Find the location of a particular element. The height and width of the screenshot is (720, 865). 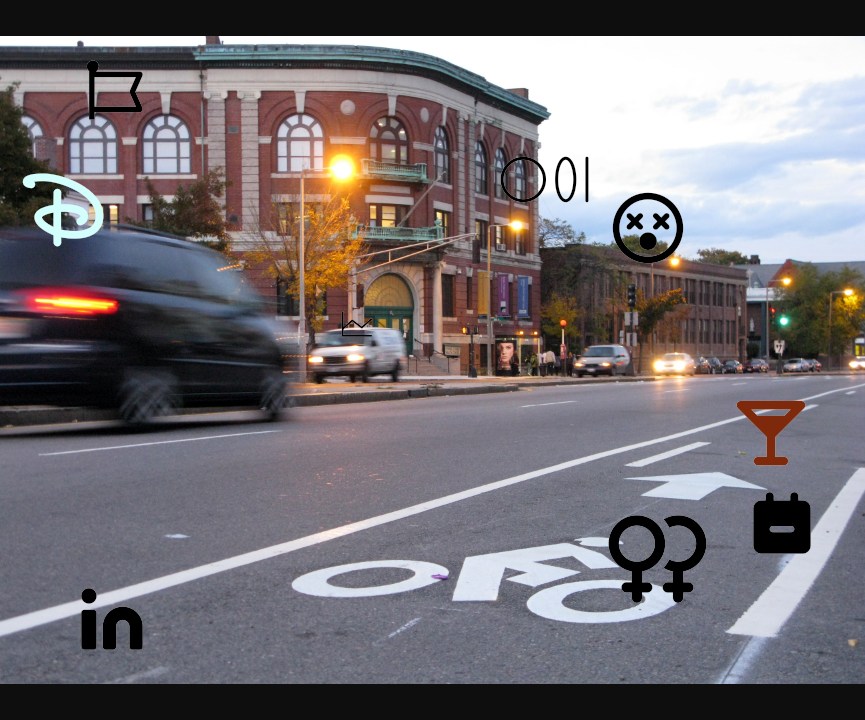

flag or bookmark an item is located at coordinates (115, 90).